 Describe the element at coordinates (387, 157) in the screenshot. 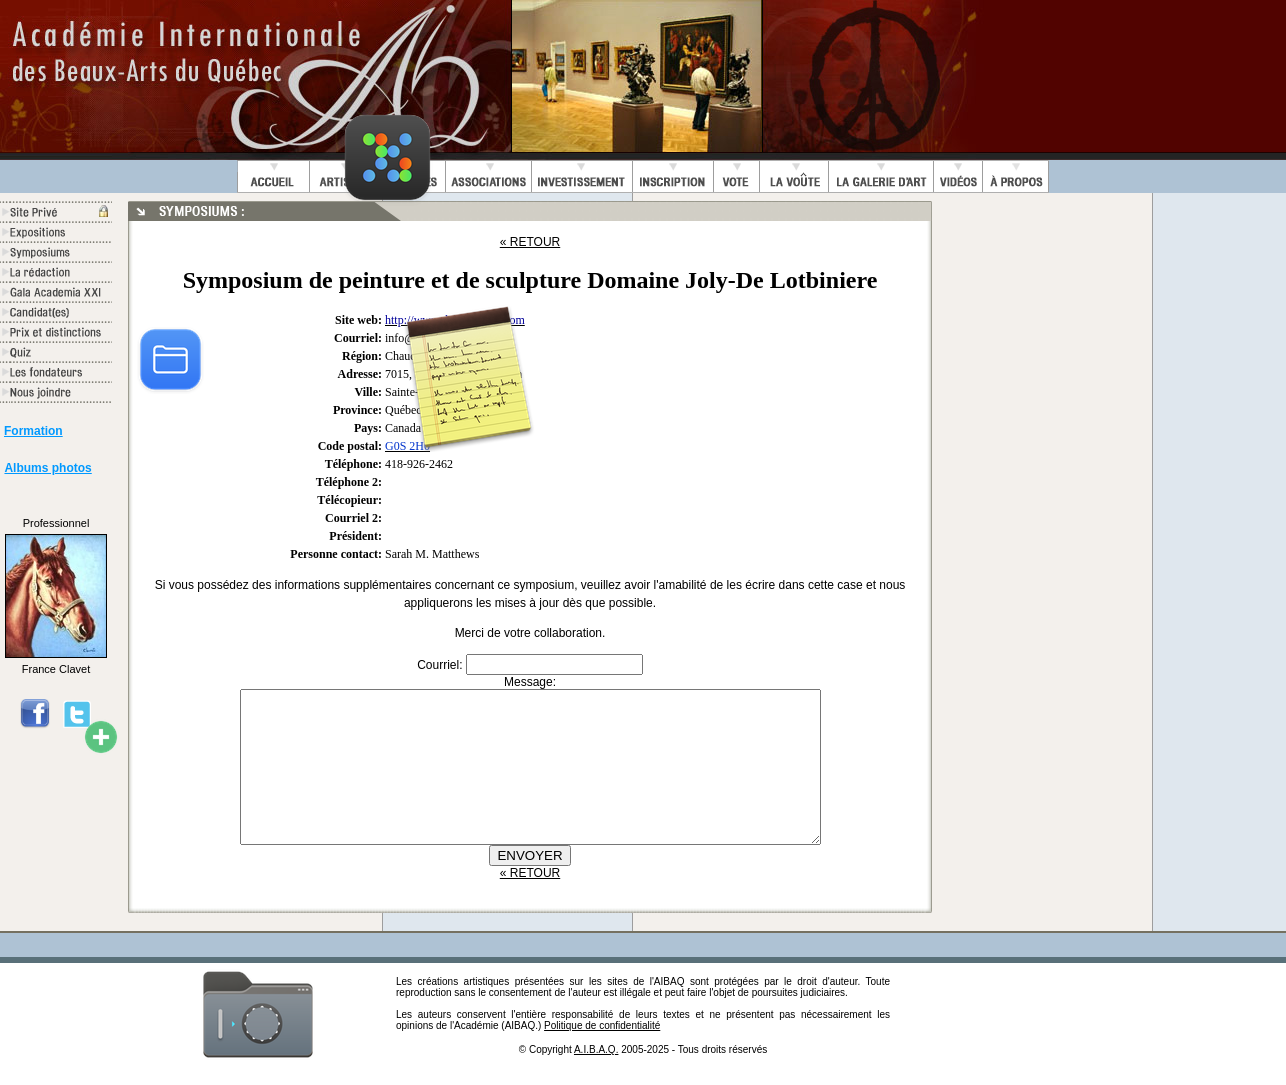

I see `launch gnome five or more puzzle game` at that location.